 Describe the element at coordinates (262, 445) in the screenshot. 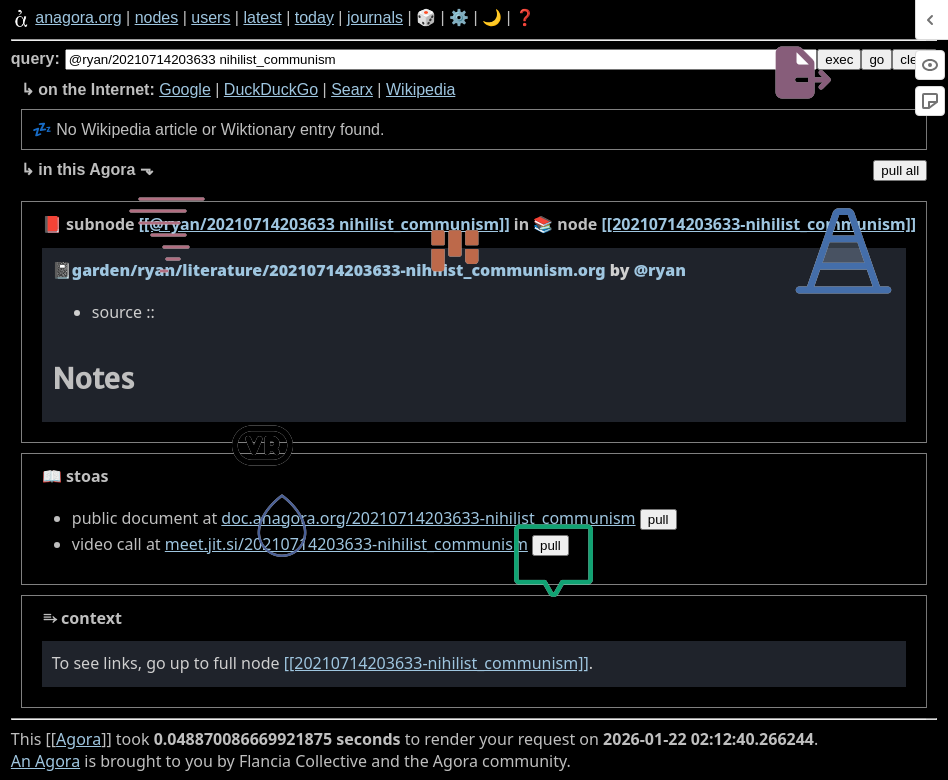

I see `access virtual reality mode or settings` at that location.